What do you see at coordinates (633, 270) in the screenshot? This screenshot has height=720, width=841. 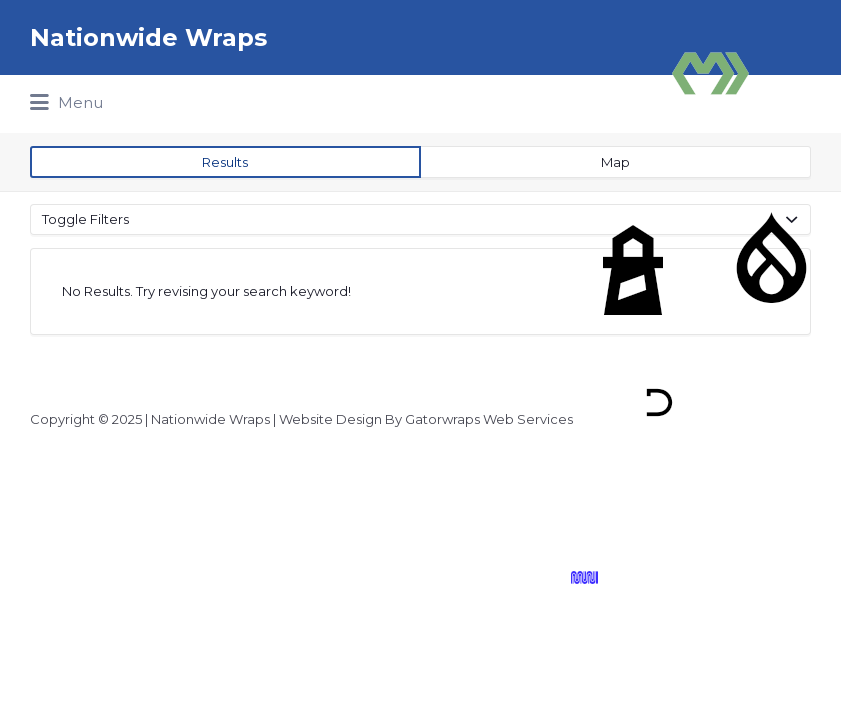 I see `Google Lighthouse performance testing tool` at bounding box center [633, 270].